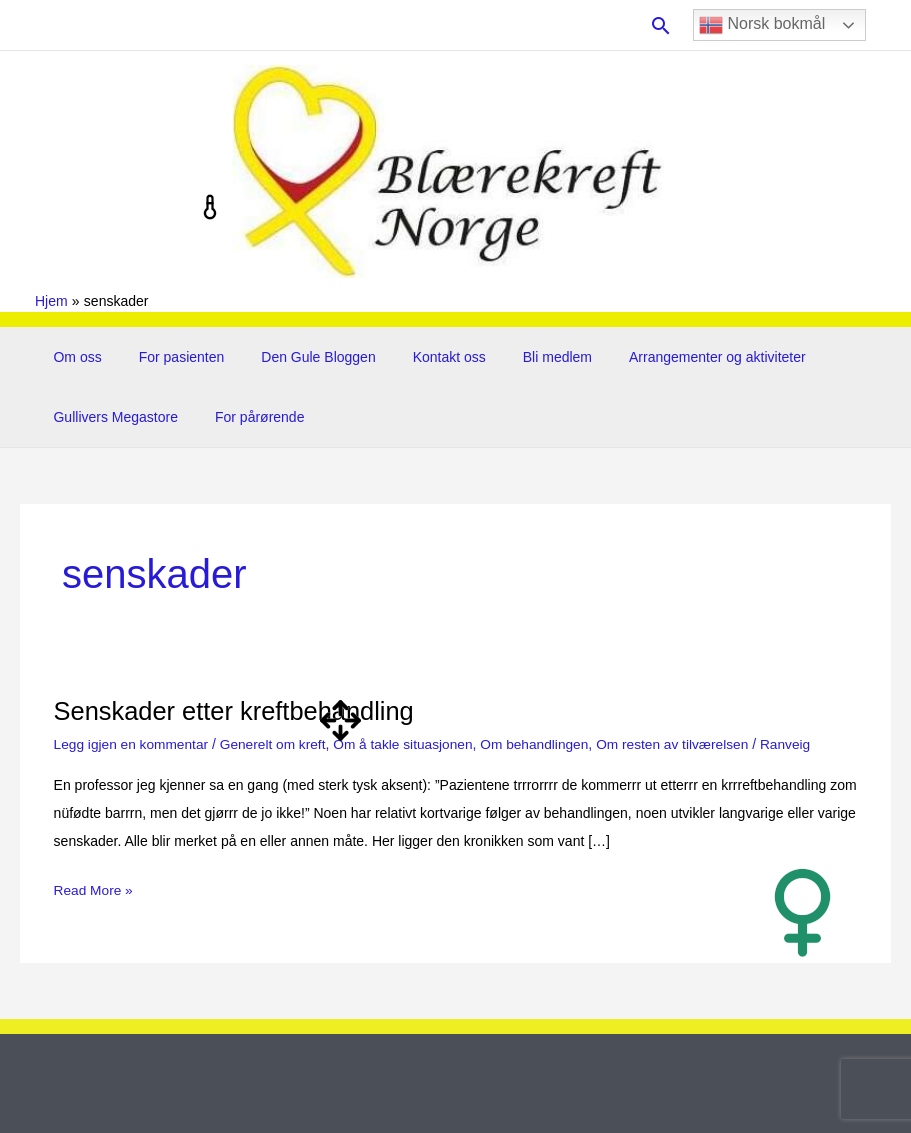  I want to click on indicates female gender option, so click(802, 910).